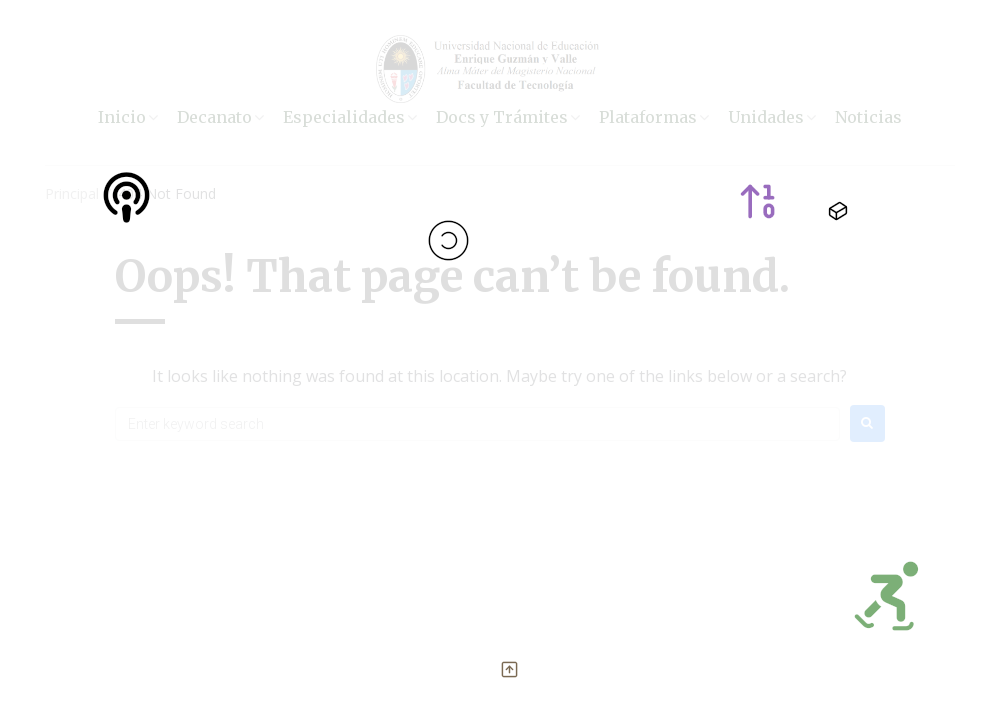  Describe the element at coordinates (126, 197) in the screenshot. I see `access podcast library` at that location.